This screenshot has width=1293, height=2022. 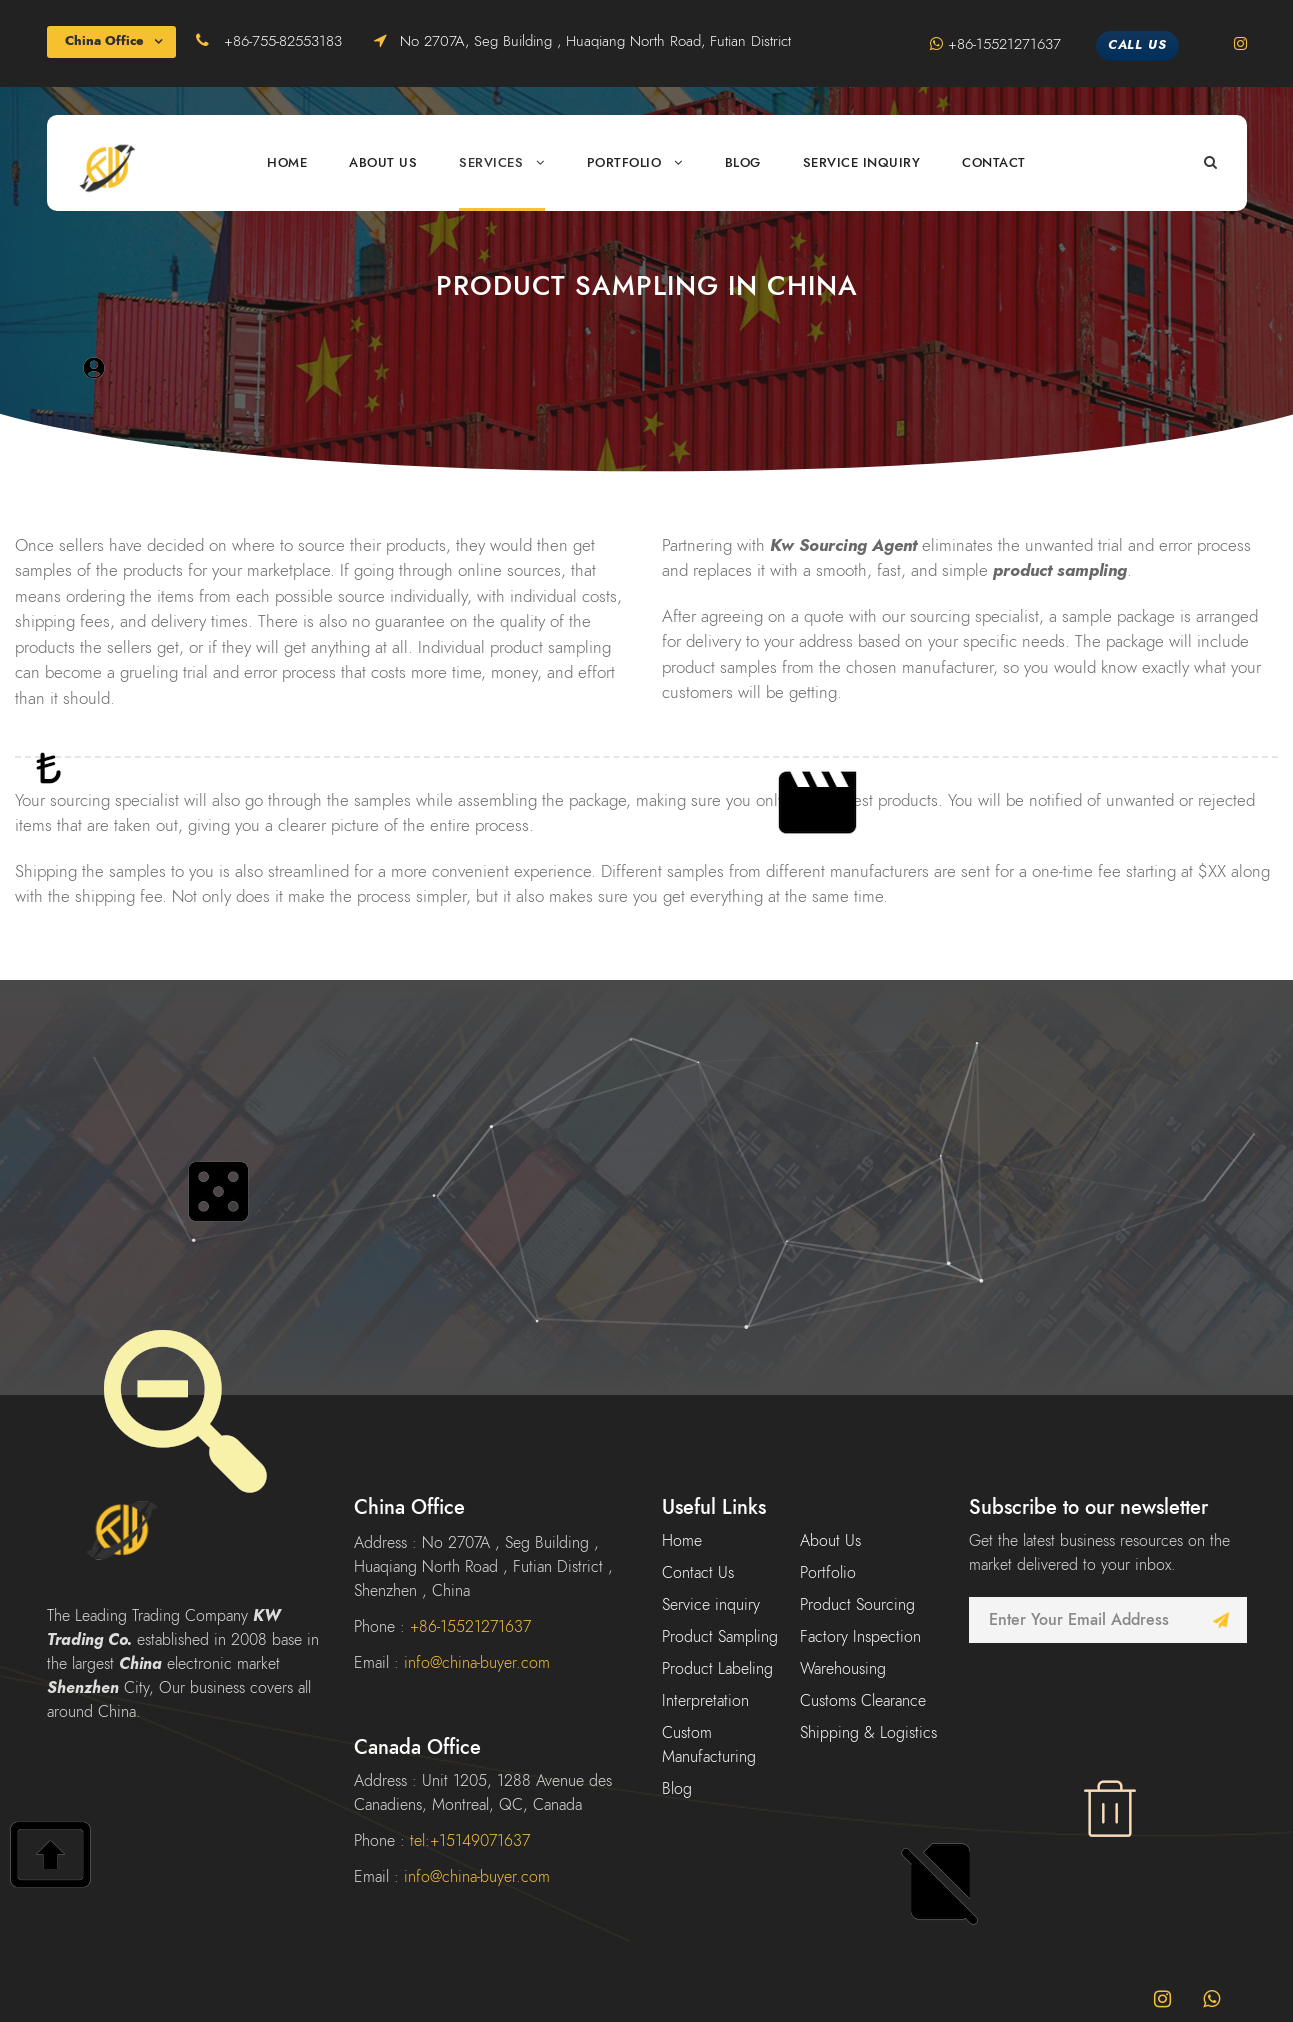 I want to click on zoom out to see more content, so click(x=188, y=1414).